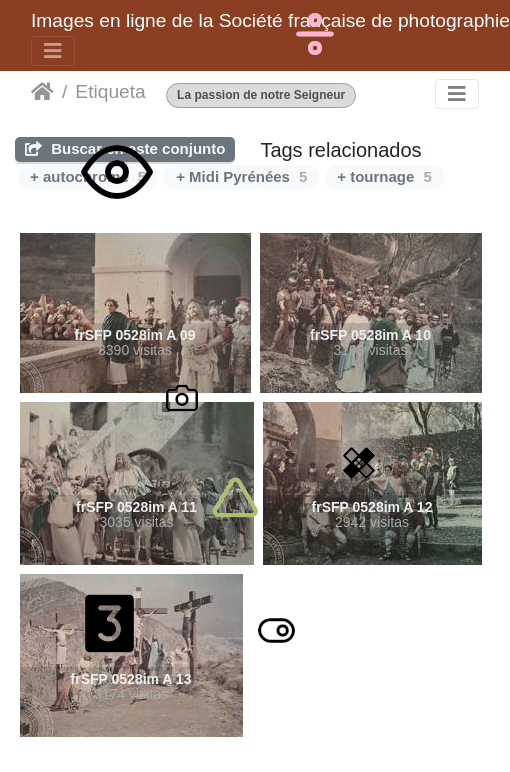 The width and height of the screenshot is (510, 772). What do you see at coordinates (235, 497) in the screenshot?
I see `indicates a warning or caution state` at bounding box center [235, 497].